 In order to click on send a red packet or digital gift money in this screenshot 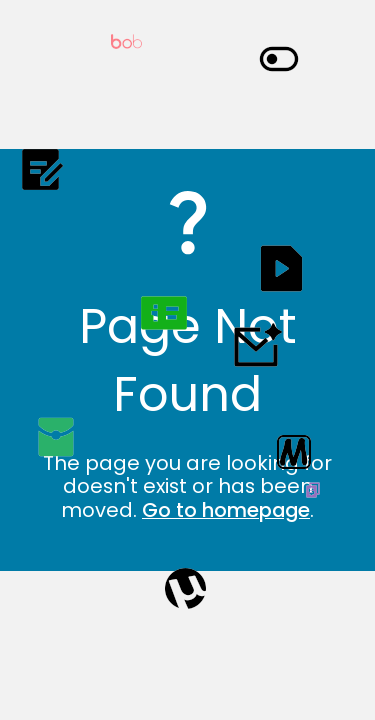, I will do `click(56, 437)`.